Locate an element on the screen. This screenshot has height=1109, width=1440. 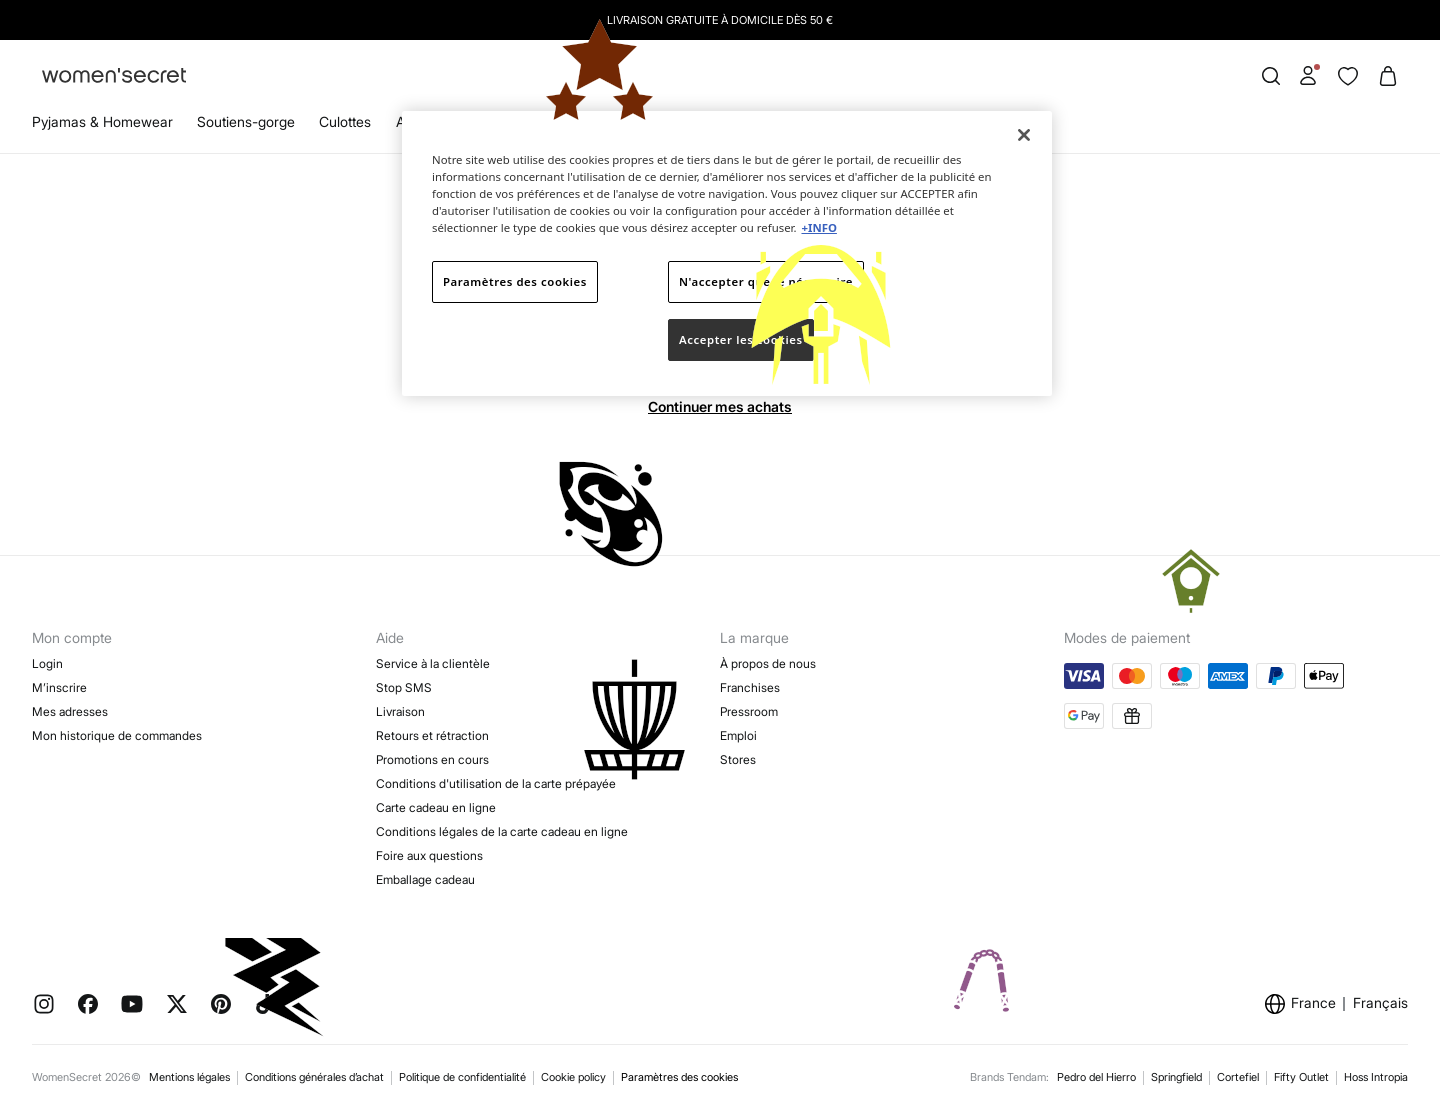
cast a water-based spell or ability is located at coordinates (611, 514).